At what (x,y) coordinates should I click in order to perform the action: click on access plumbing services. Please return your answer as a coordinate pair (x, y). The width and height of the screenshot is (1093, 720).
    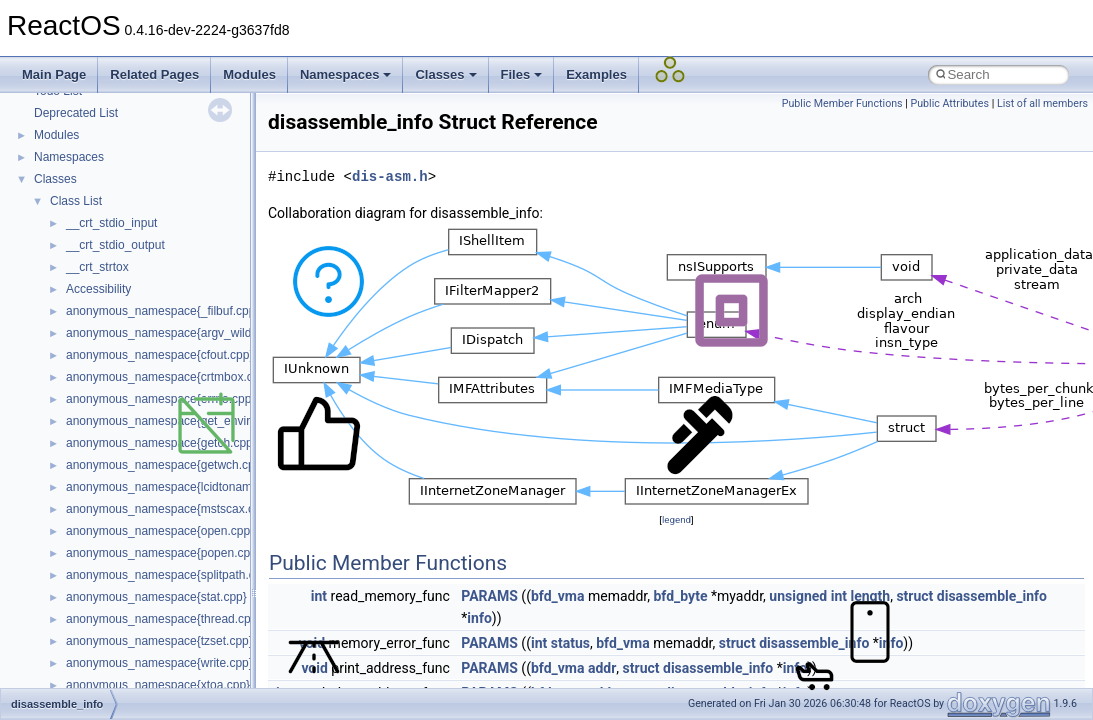
    Looking at the image, I should click on (700, 435).